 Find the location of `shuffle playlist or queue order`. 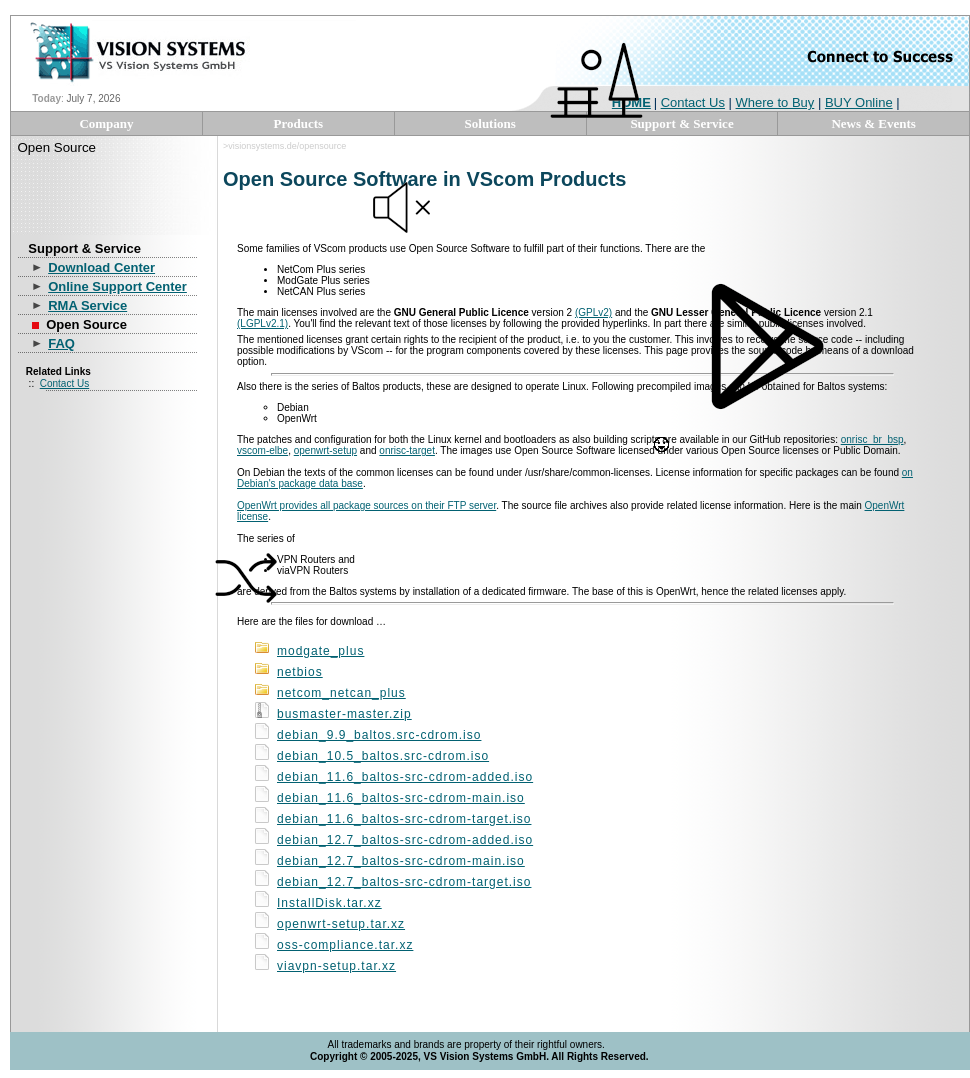

shuffle playlist or queue order is located at coordinates (245, 578).